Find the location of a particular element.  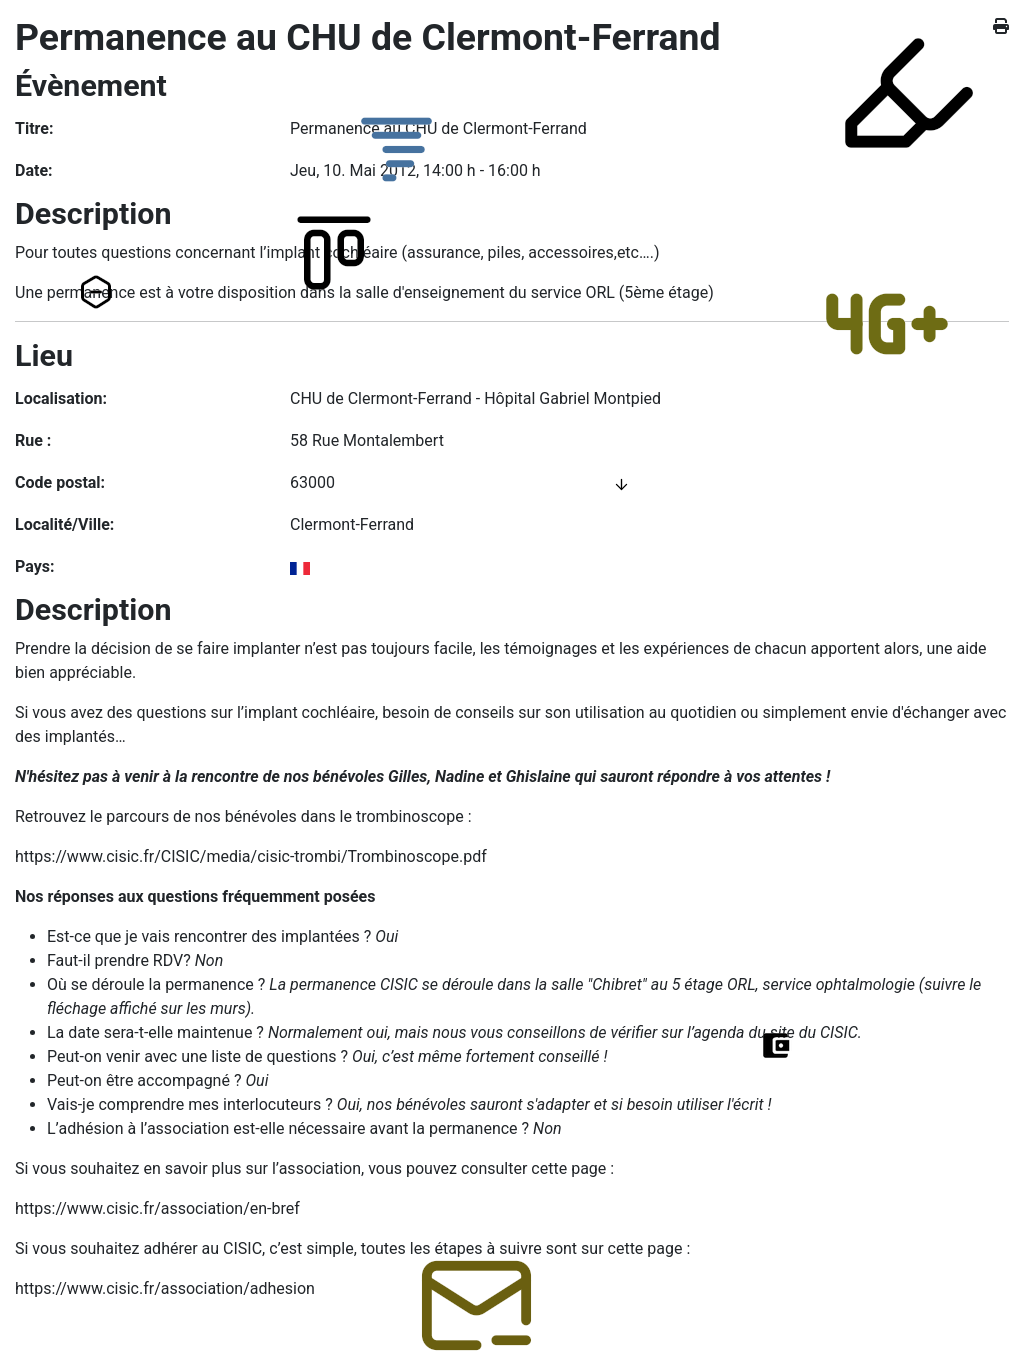

access your digital wallet is located at coordinates (775, 1045).